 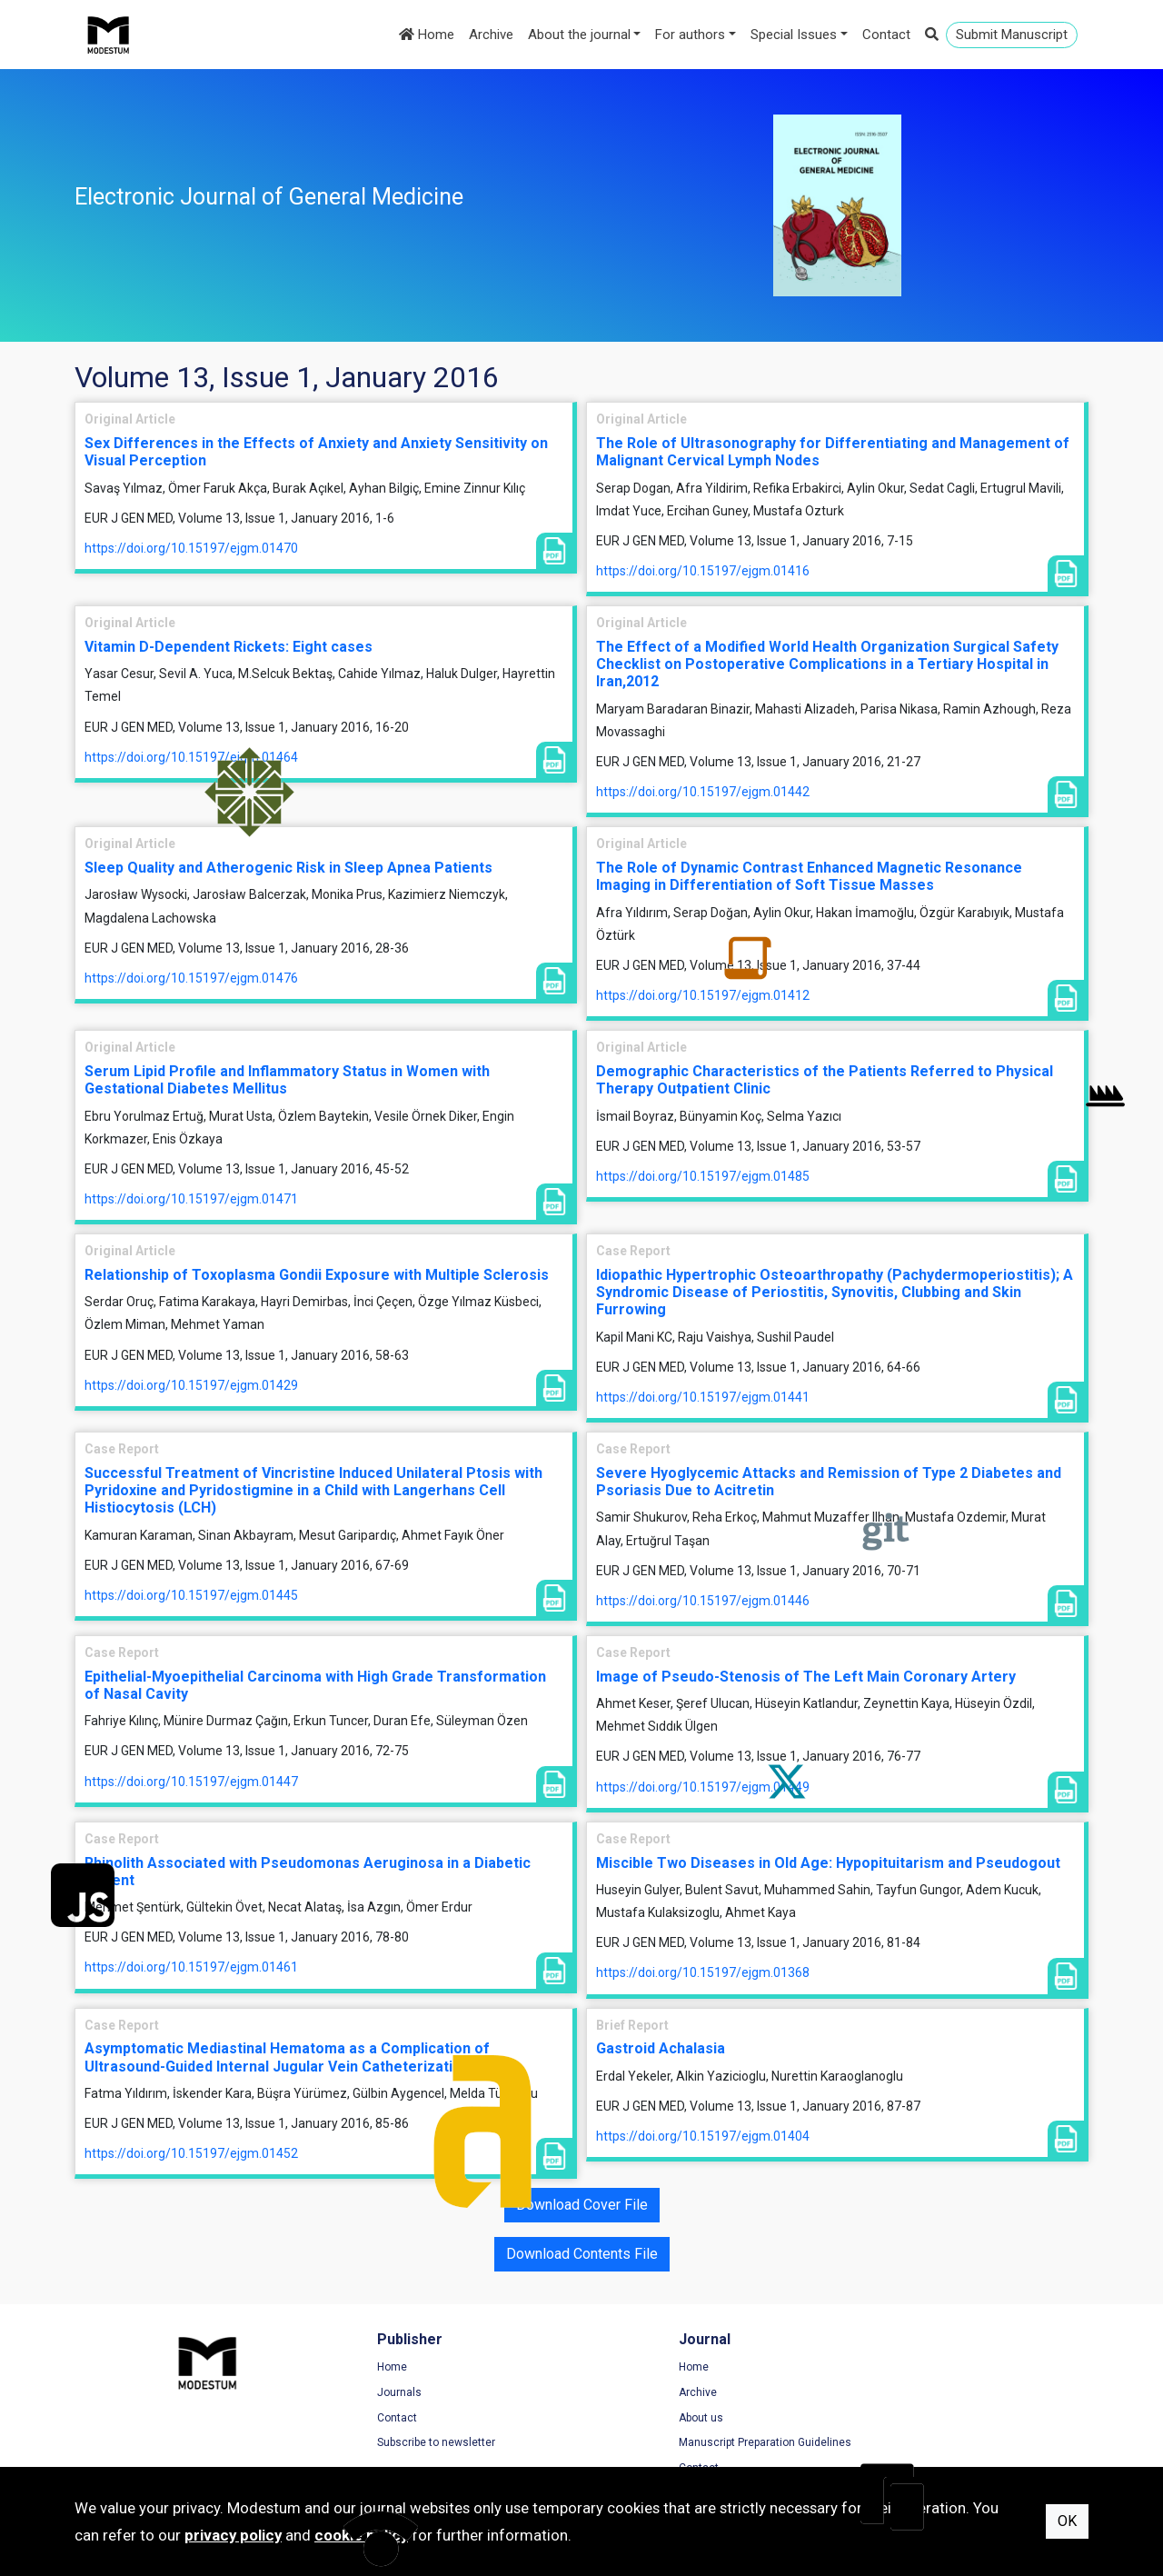 What do you see at coordinates (787, 1782) in the screenshot?
I see `share to X (formerly Twitter)` at bounding box center [787, 1782].